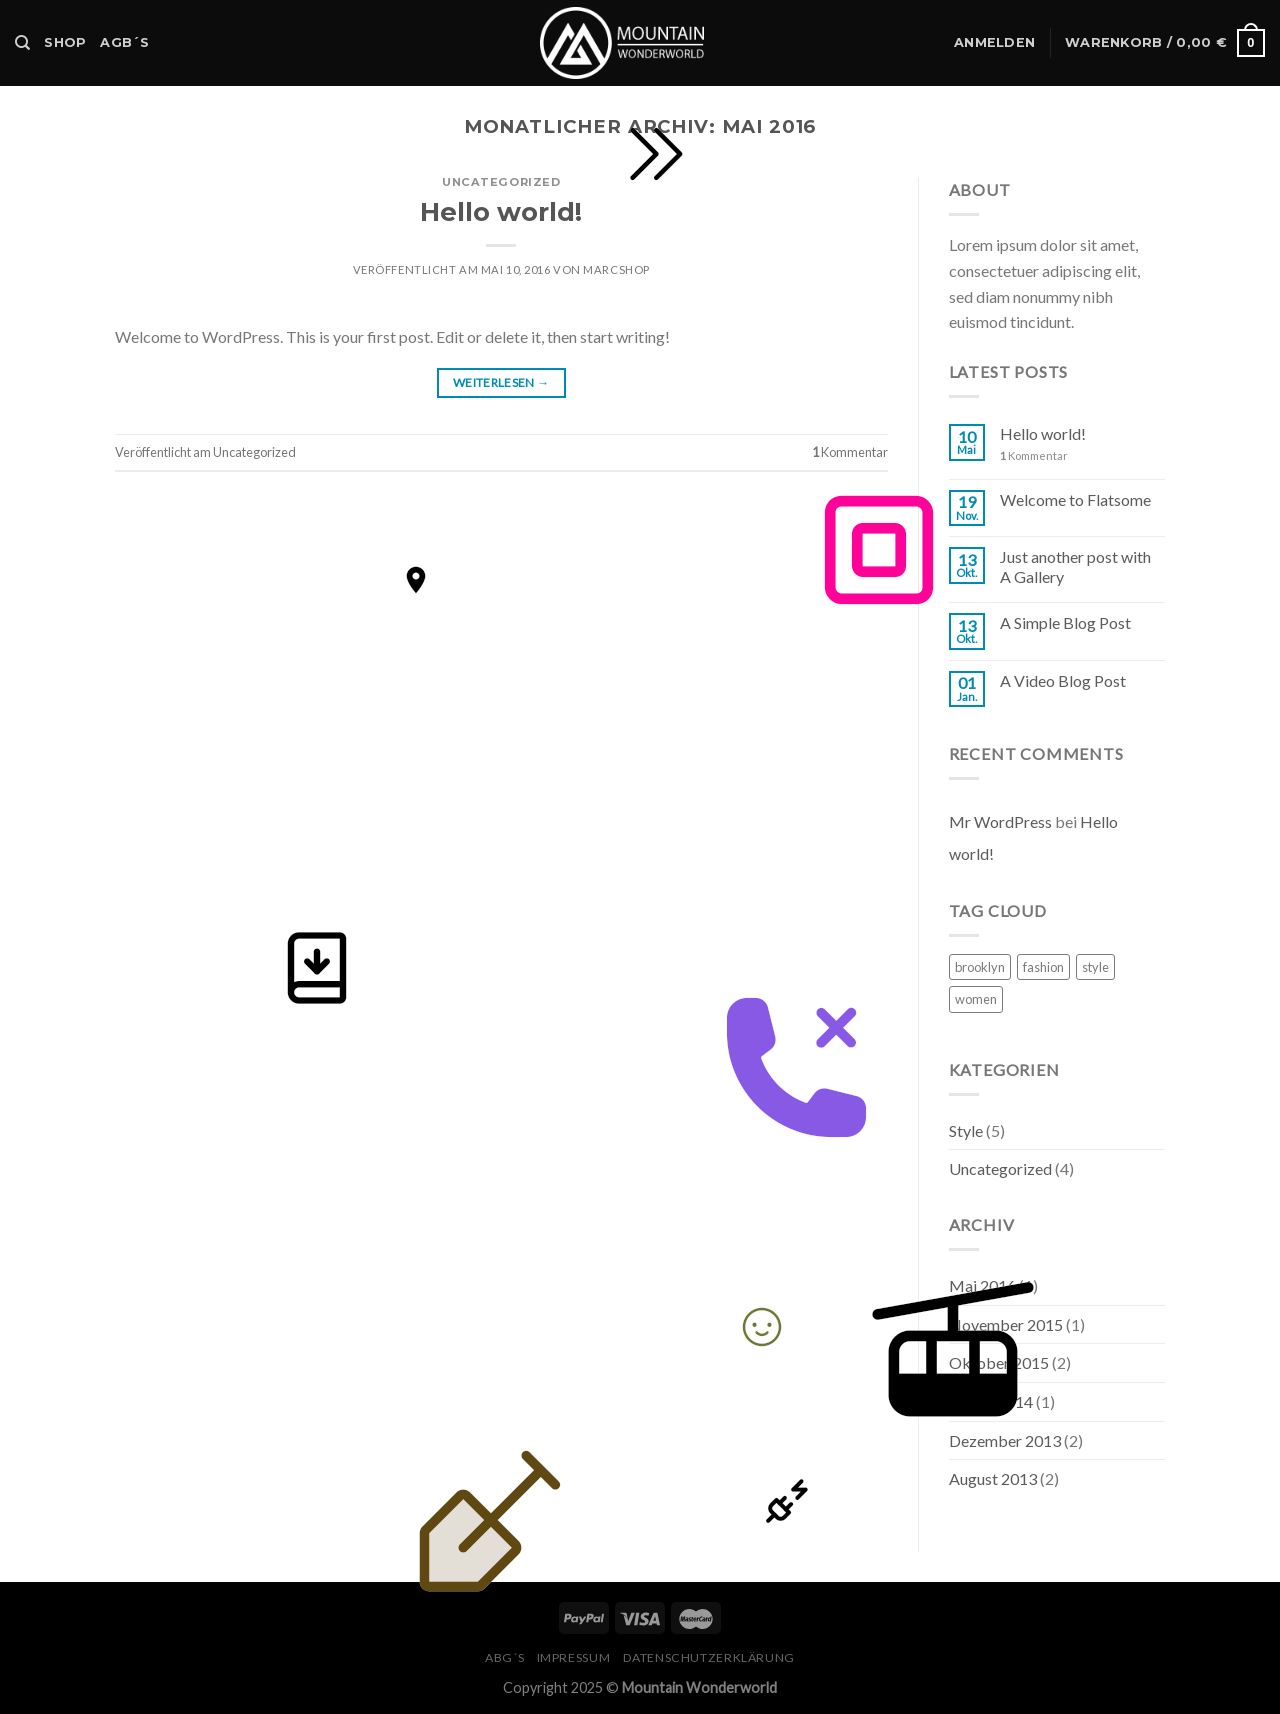 The height and width of the screenshot is (1714, 1280). I want to click on nested container or frame element, so click(879, 550).